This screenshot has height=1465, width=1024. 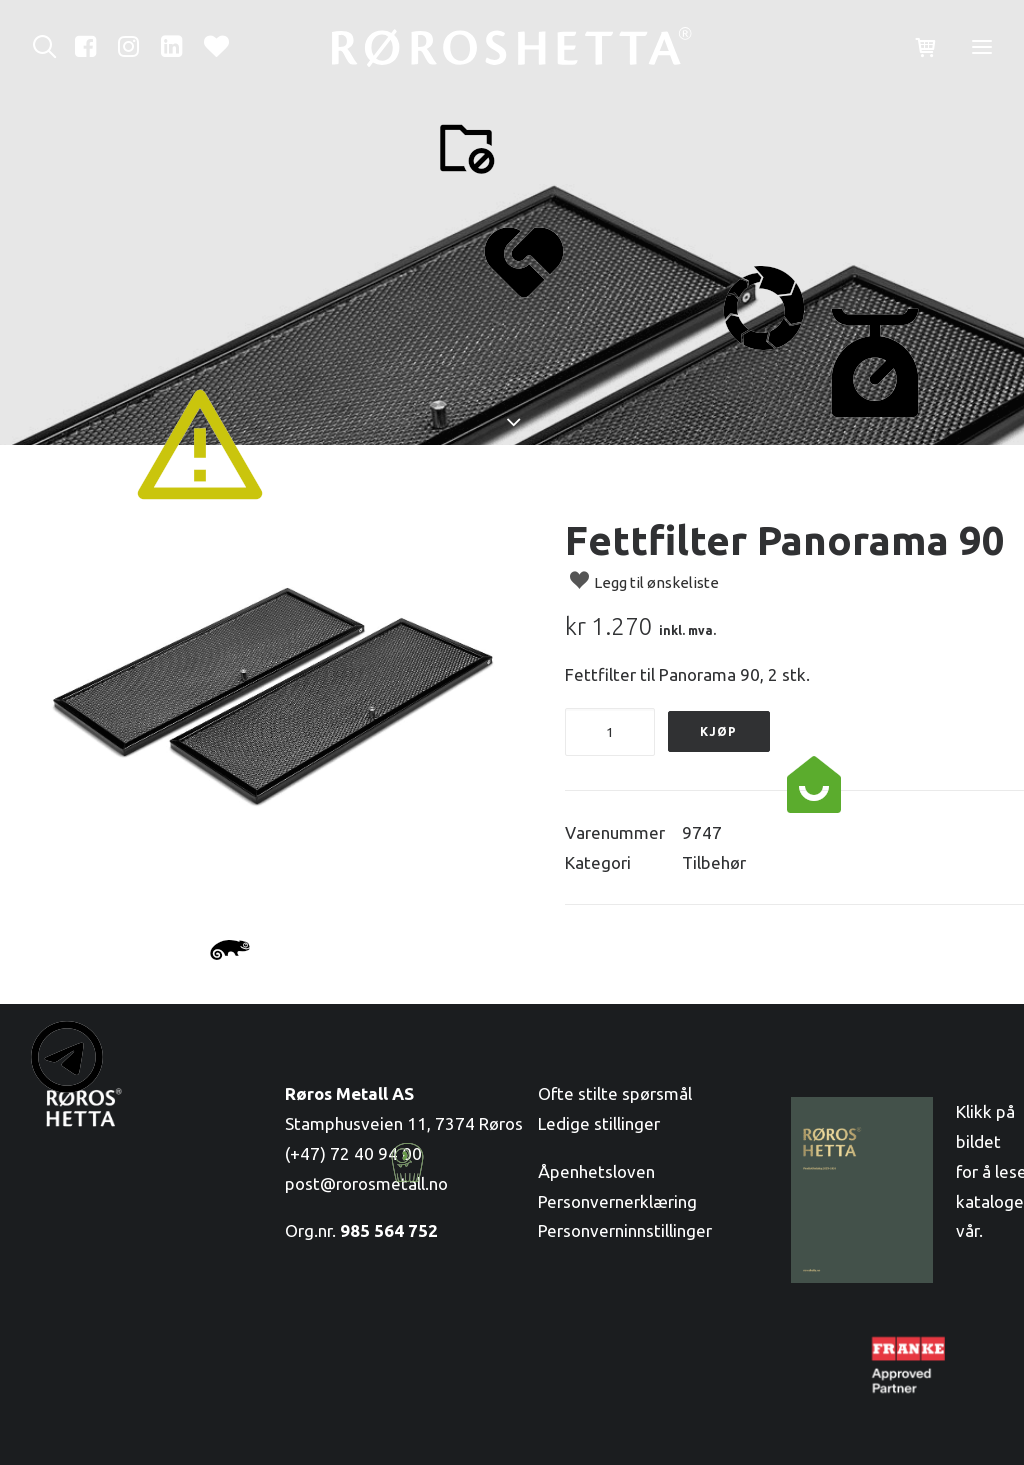 What do you see at coordinates (407, 1162) in the screenshot?
I see `ScyllaDB logo` at bounding box center [407, 1162].